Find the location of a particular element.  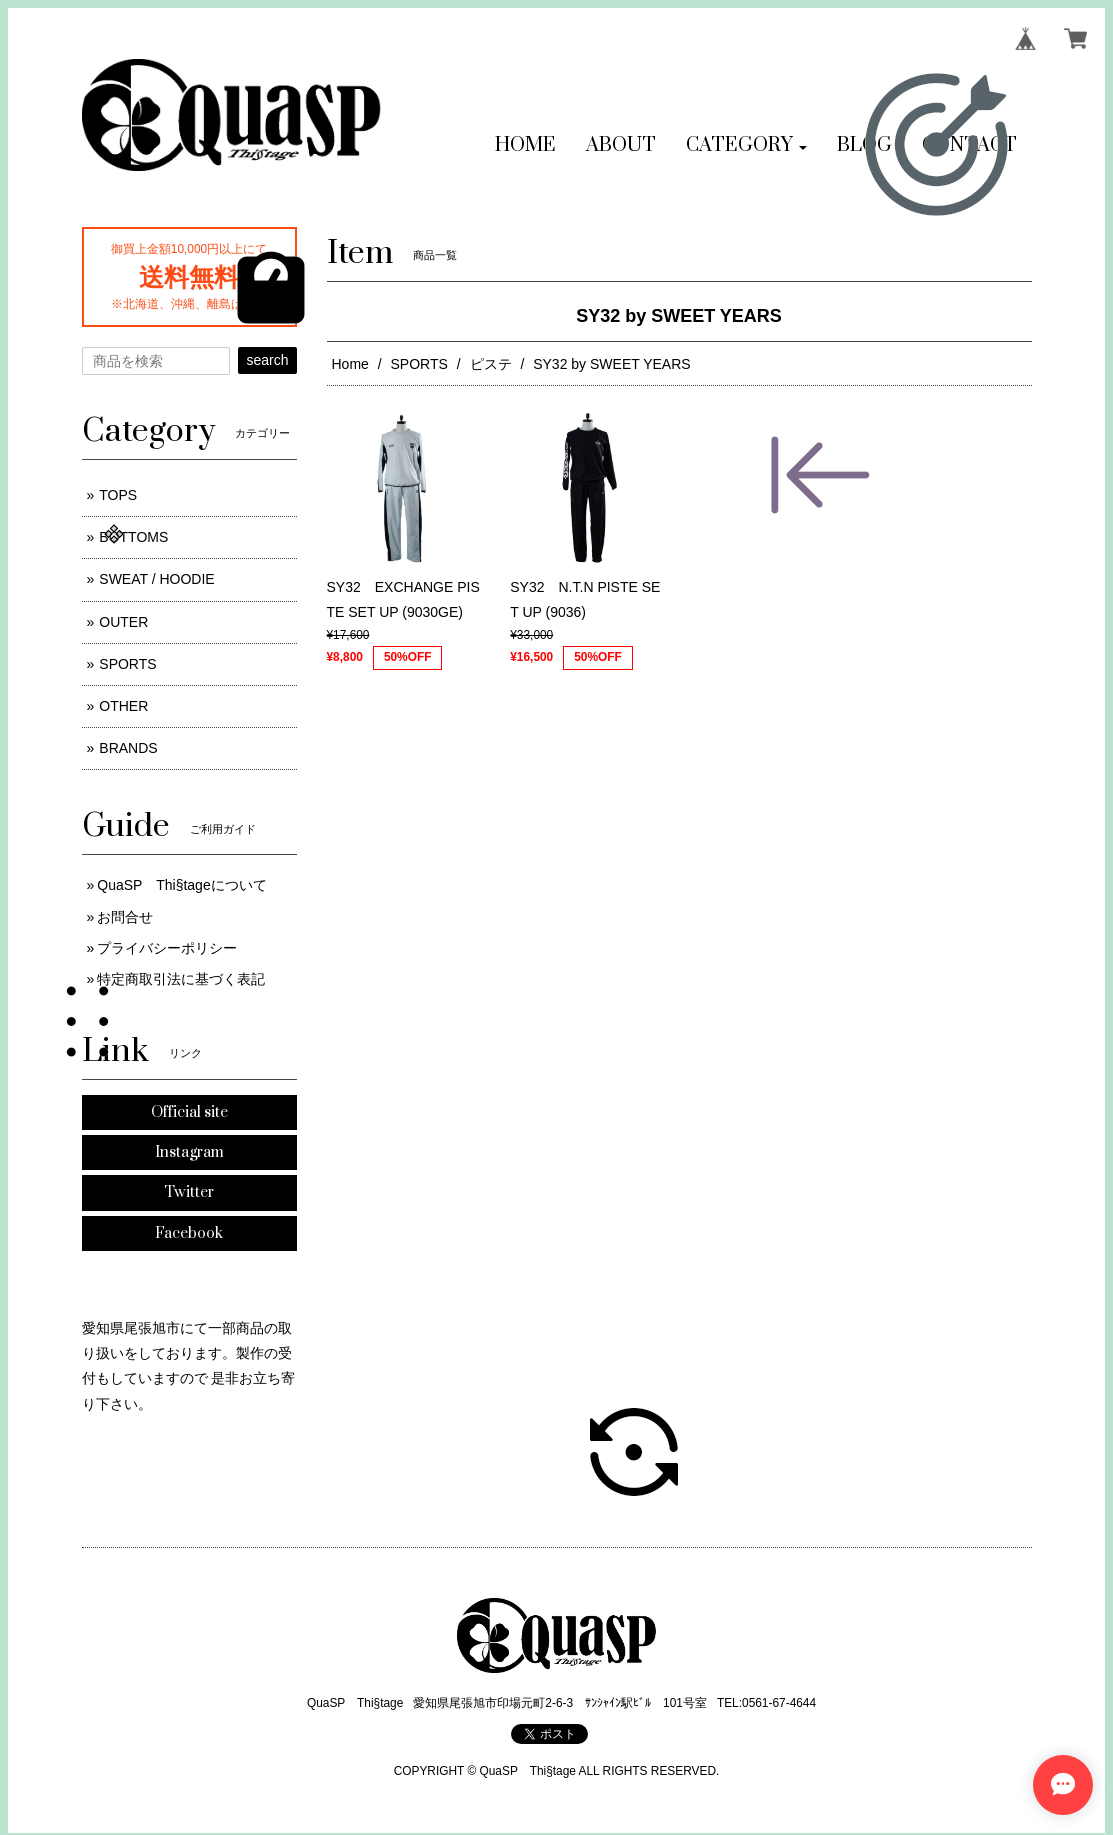

access game or entertainment features is located at coordinates (114, 534).